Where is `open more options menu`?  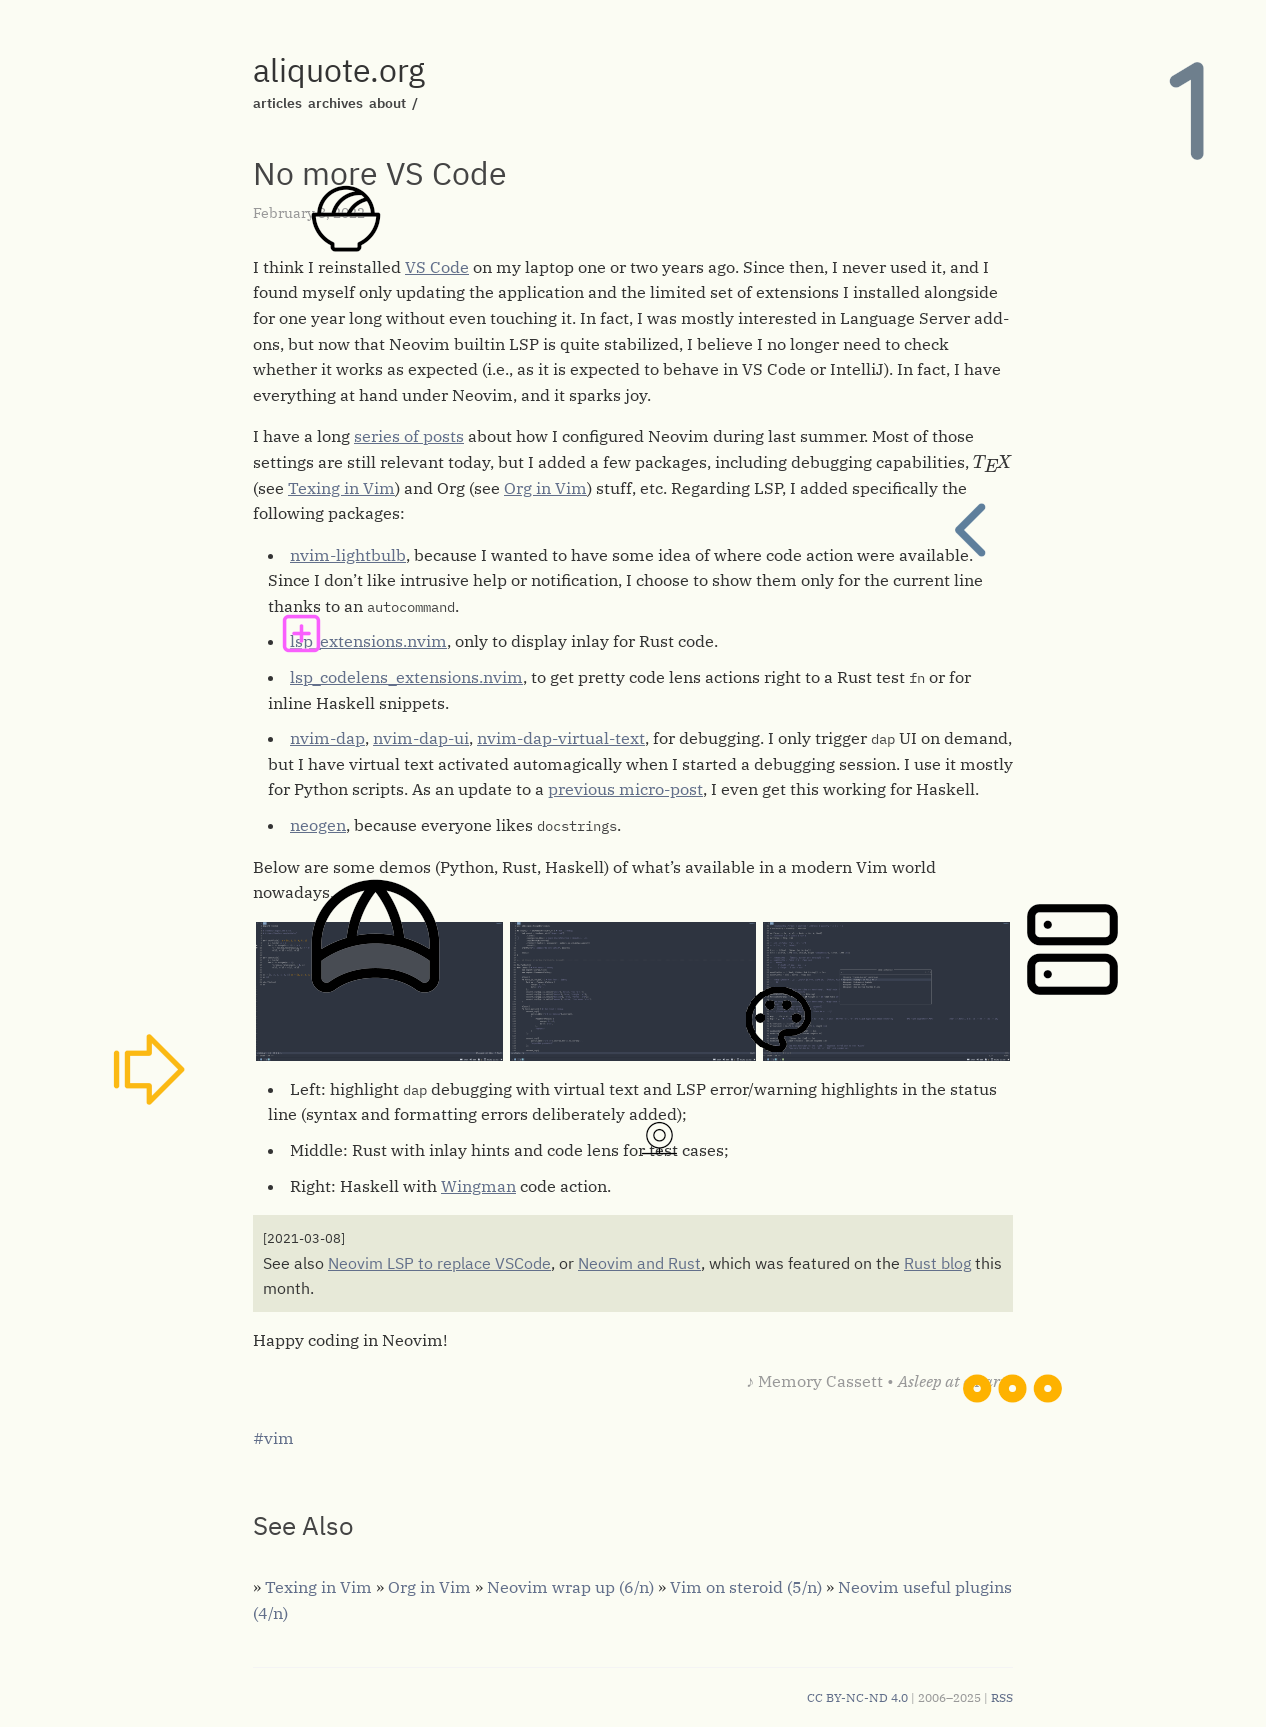
open more options menu is located at coordinates (1012, 1388).